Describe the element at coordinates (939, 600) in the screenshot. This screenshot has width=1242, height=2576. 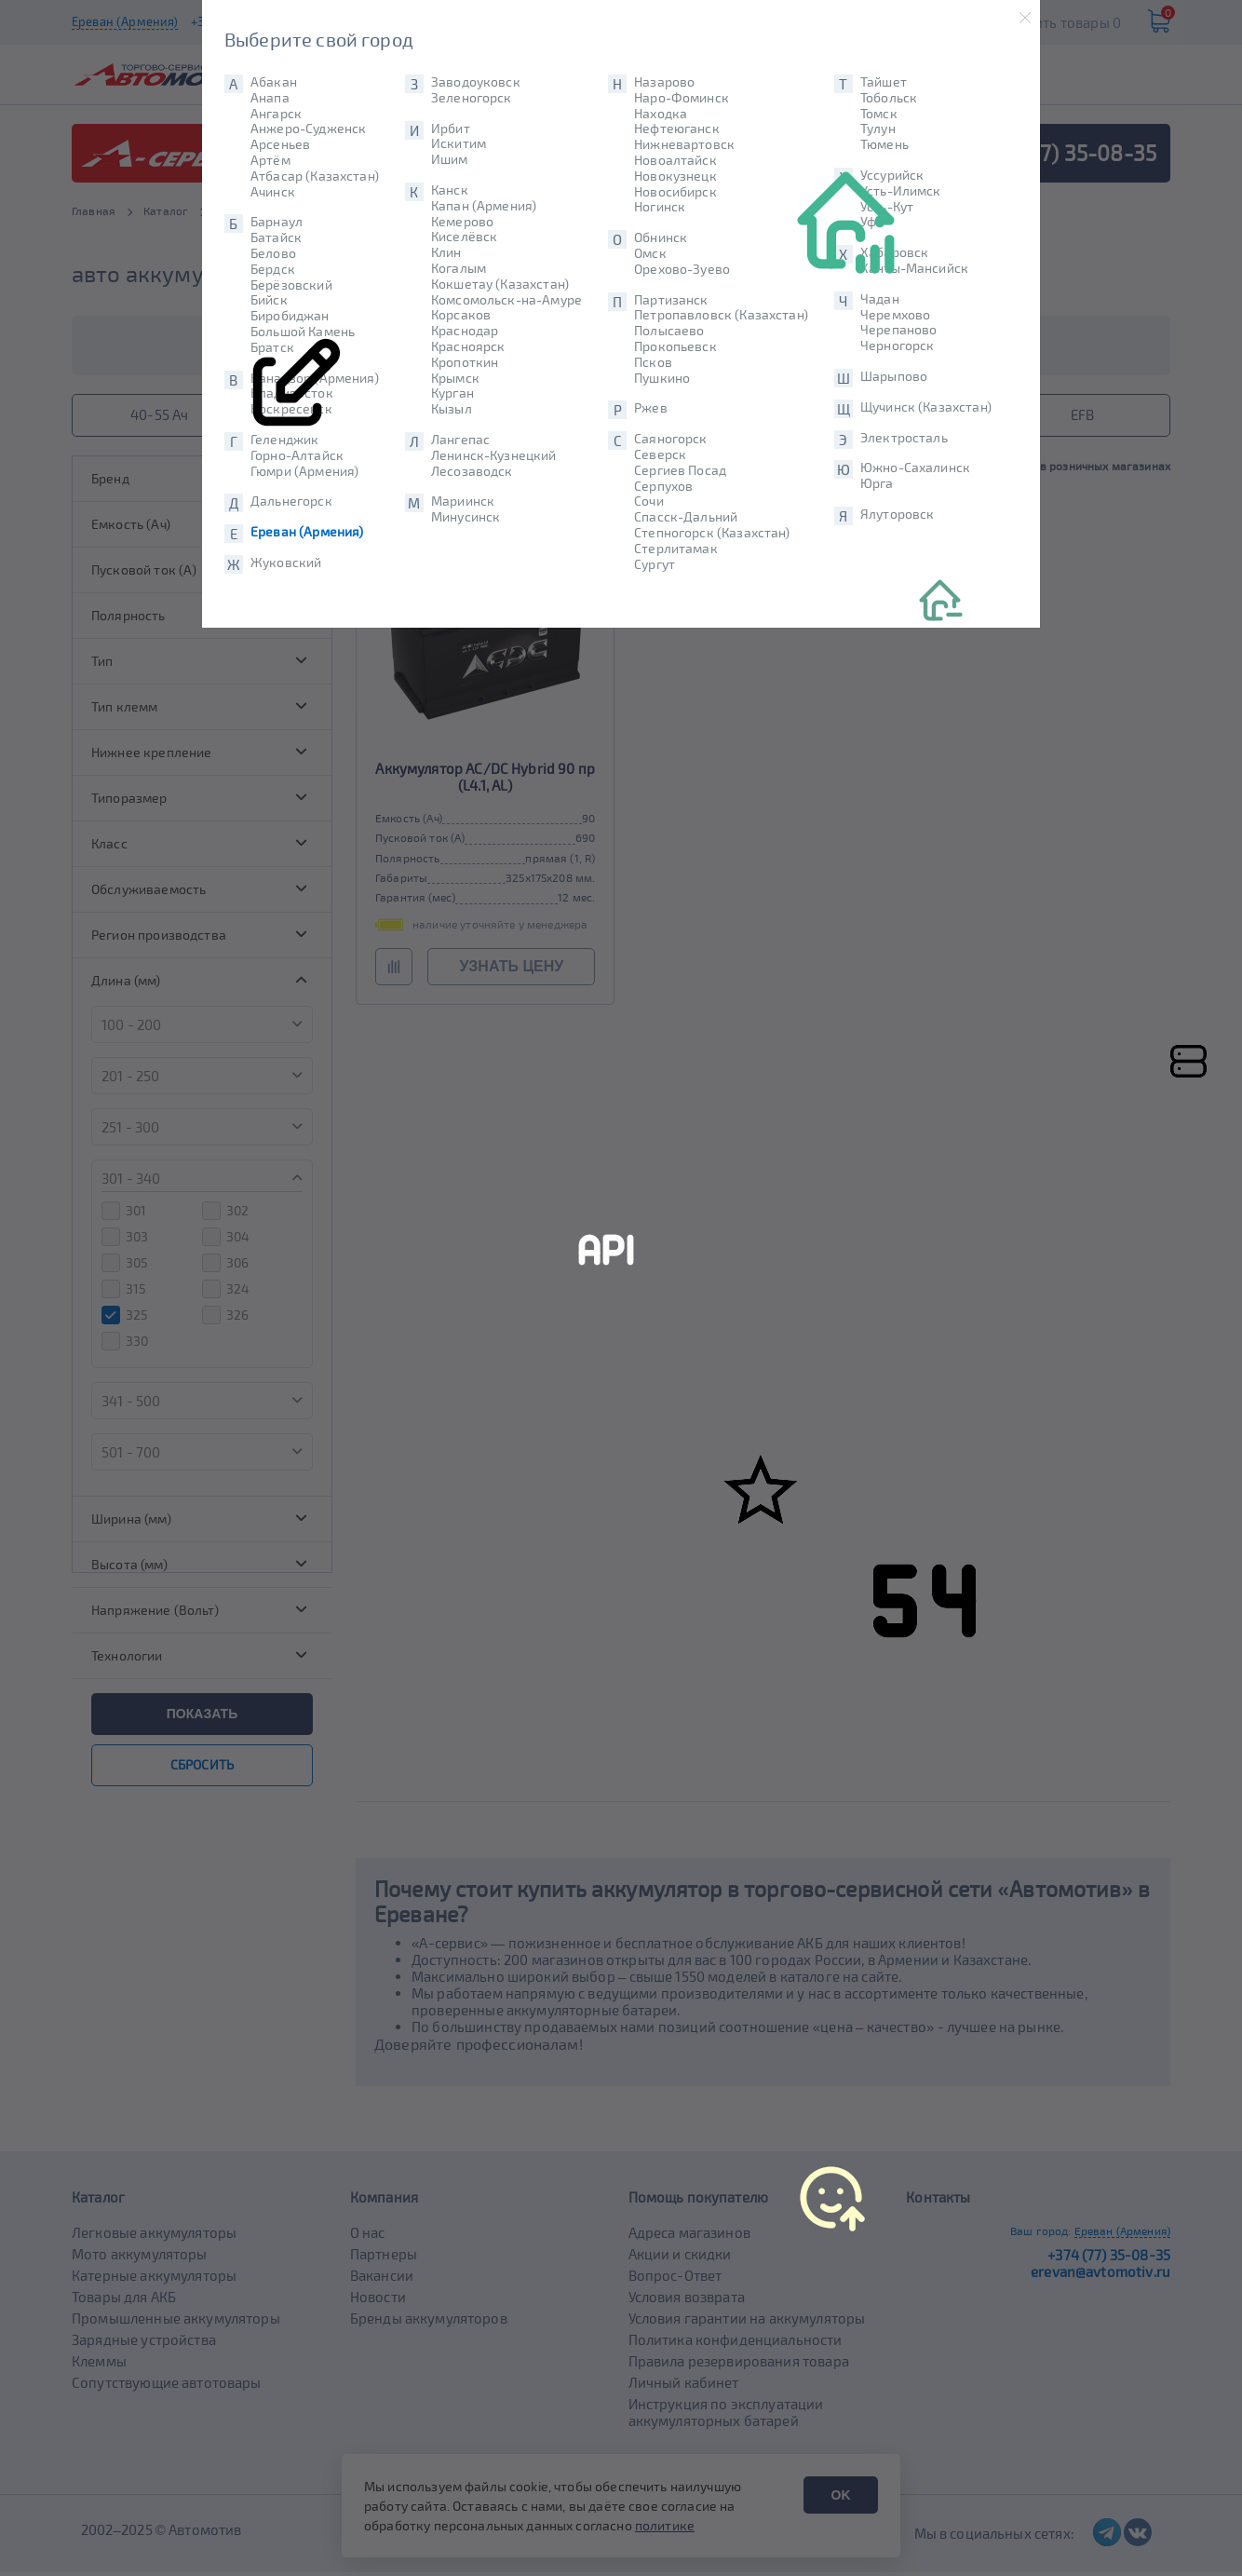
I see `remove a property from your saved homes` at that location.